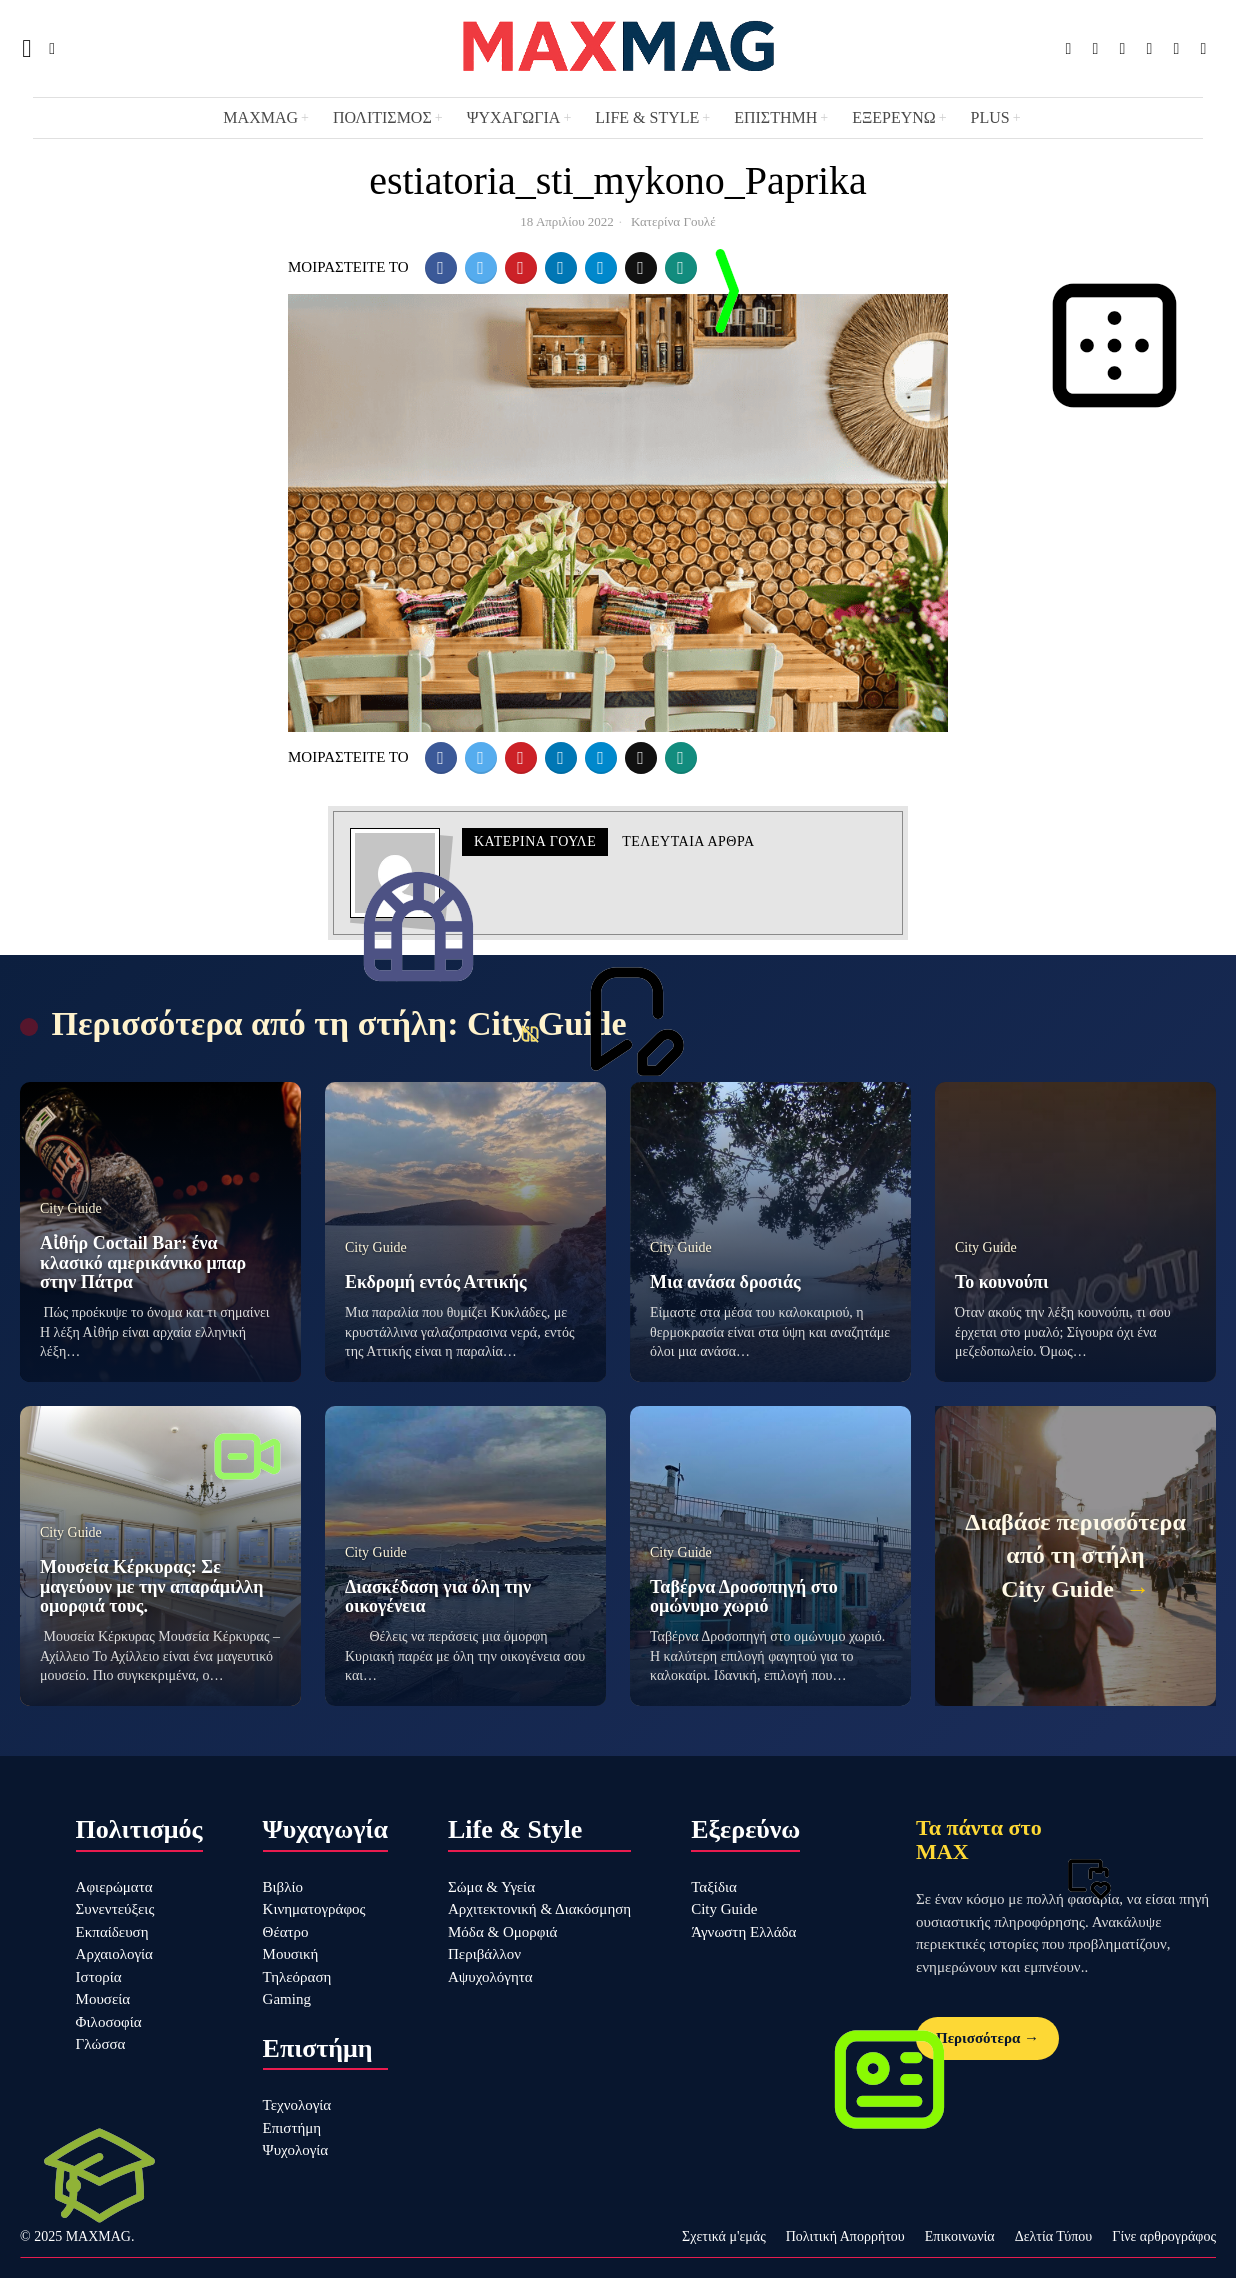  What do you see at coordinates (247, 1456) in the screenshot?
I see `remove video from playlist or queue` at bounding box center [247, 1456].